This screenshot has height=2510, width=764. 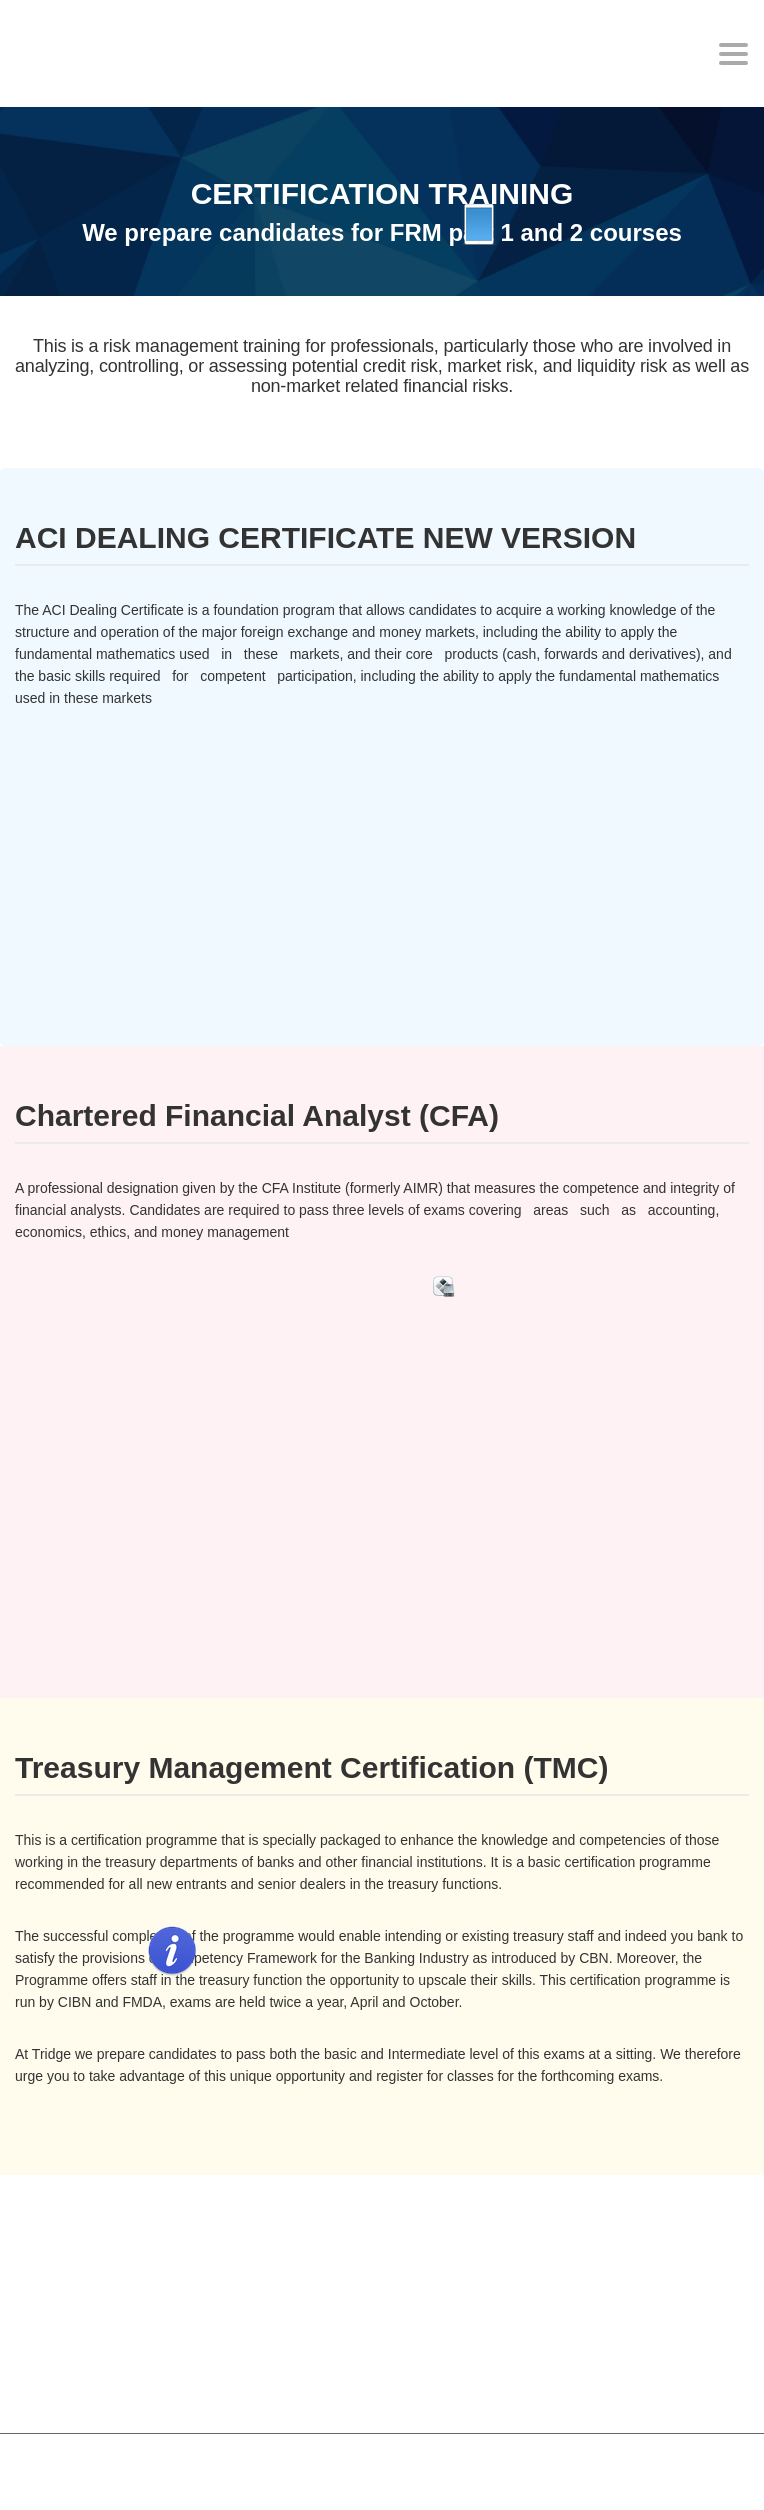 What do you see at coordinates (443, 1286) in the screenshot?
I see `launch boot camp assistant to install windows on your mac` at bounding box center [443, 1286].